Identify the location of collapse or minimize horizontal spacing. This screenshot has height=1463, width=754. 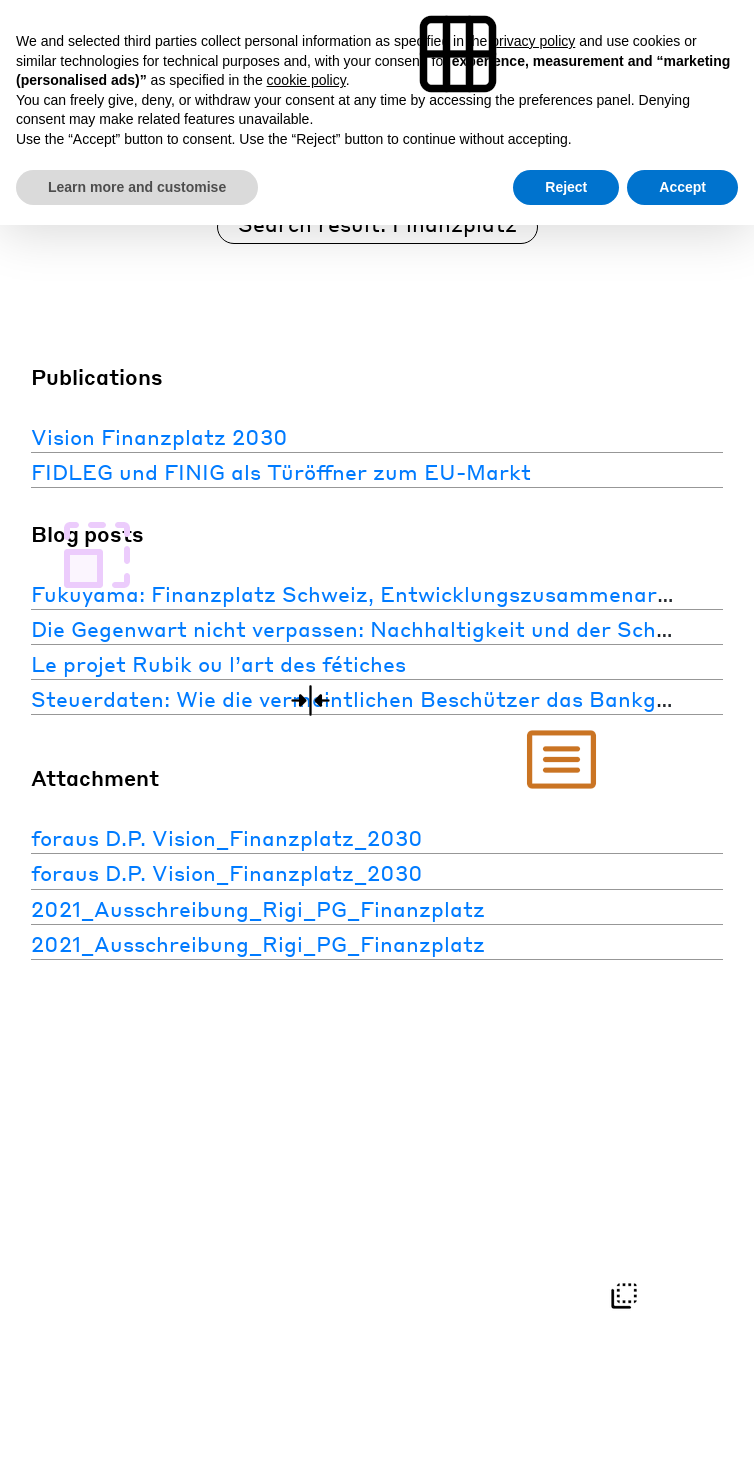
(310, 700).